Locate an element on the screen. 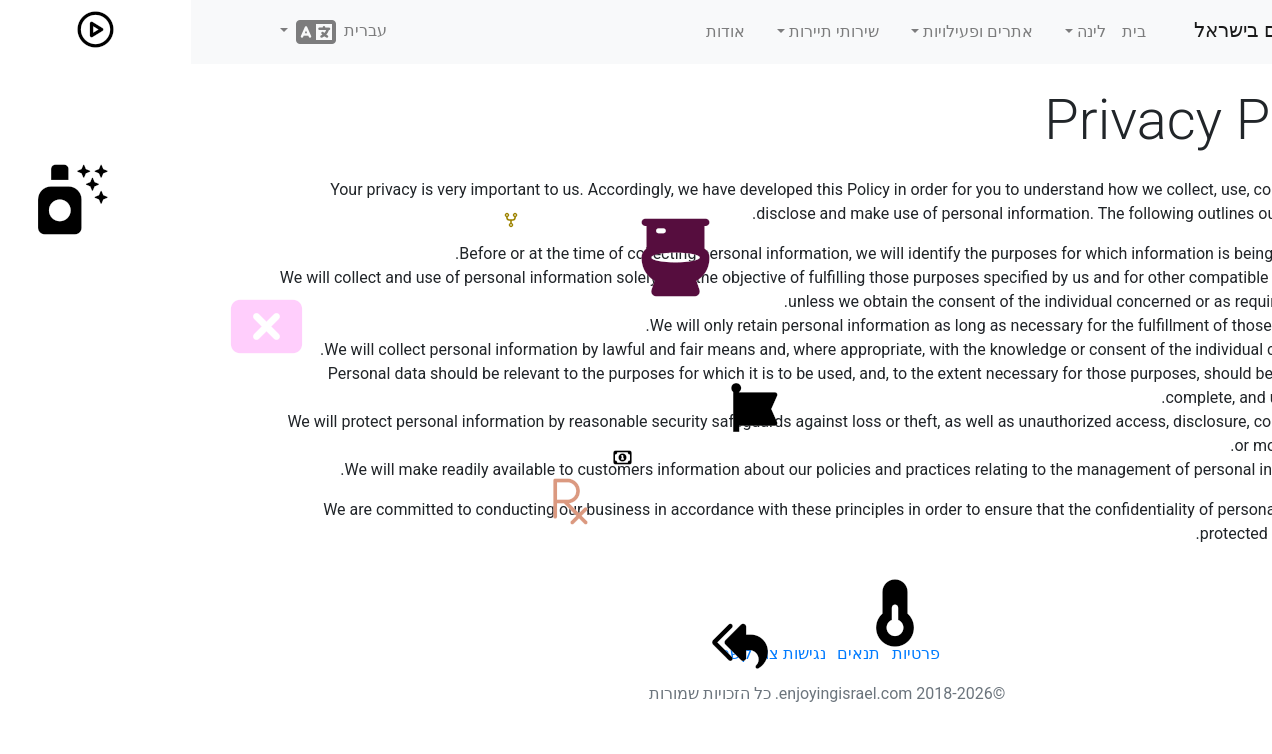 Image resolution: width=1272 pixels, height=754 pixels. view payment or billing information is located at coordinates (622, 457).